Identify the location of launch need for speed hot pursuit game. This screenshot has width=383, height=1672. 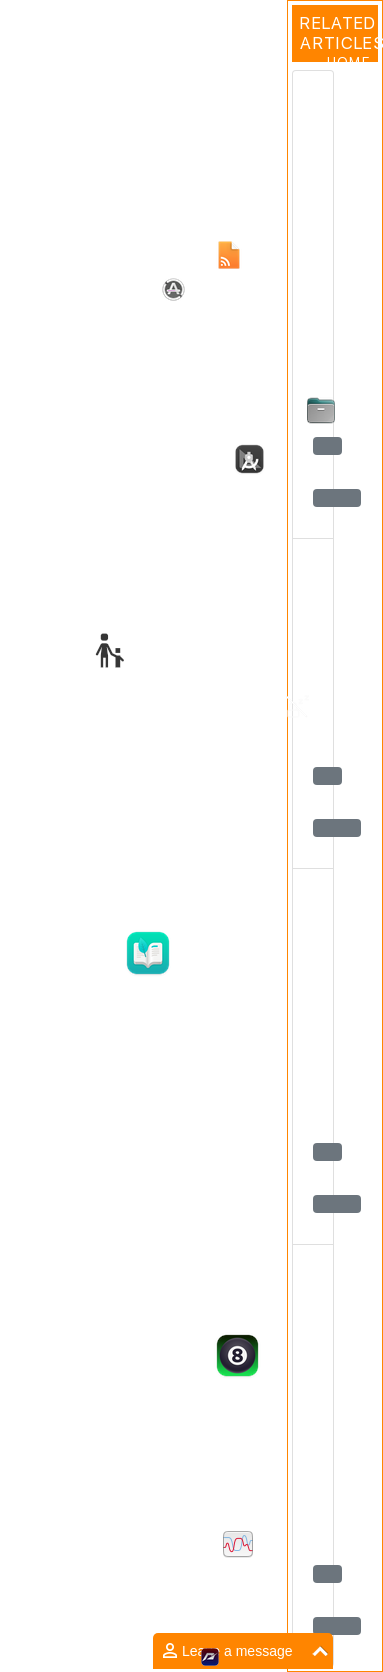
(210, 1657).